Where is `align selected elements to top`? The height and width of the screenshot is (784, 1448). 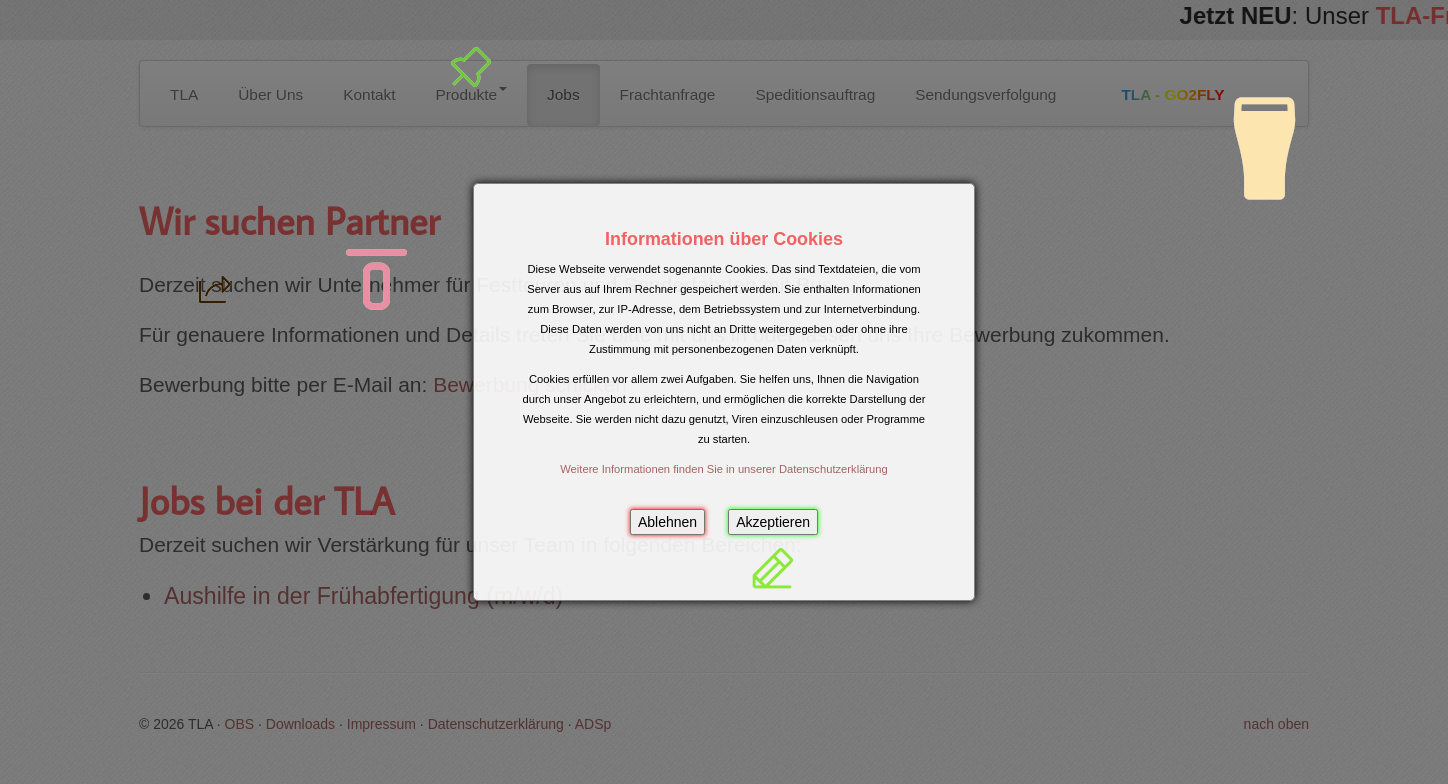
align selected elements to top is located at coordinates (376, 279).